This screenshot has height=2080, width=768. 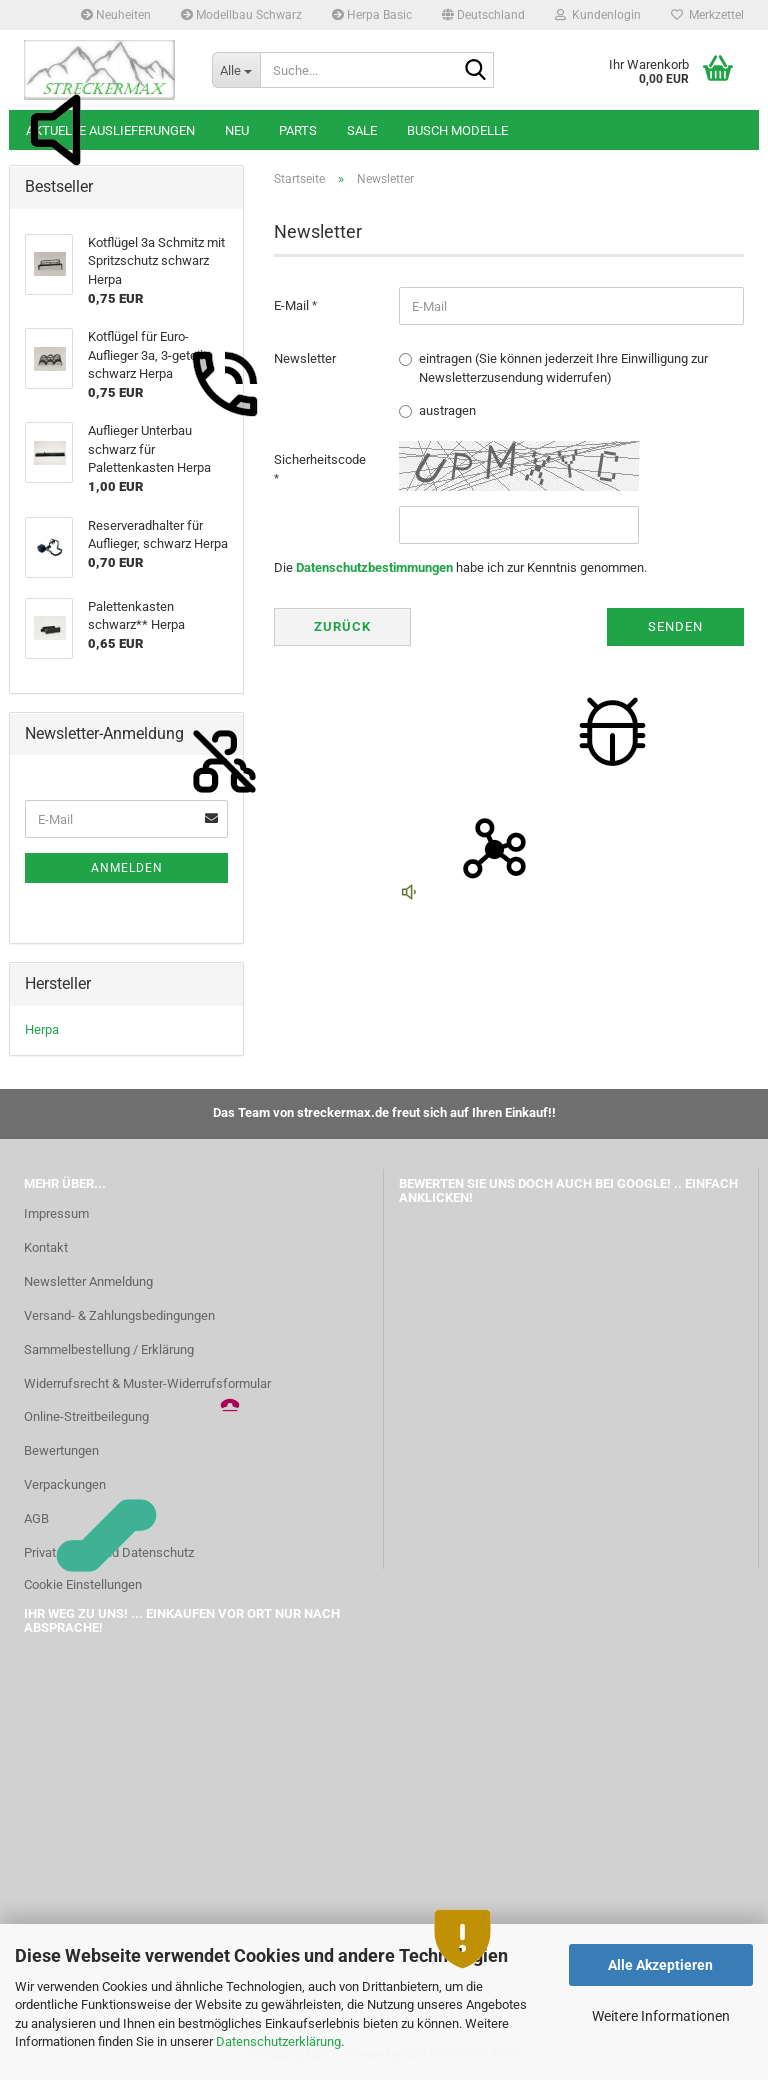 I want to click on view network connections or relationships, so click(x=494, y=849).